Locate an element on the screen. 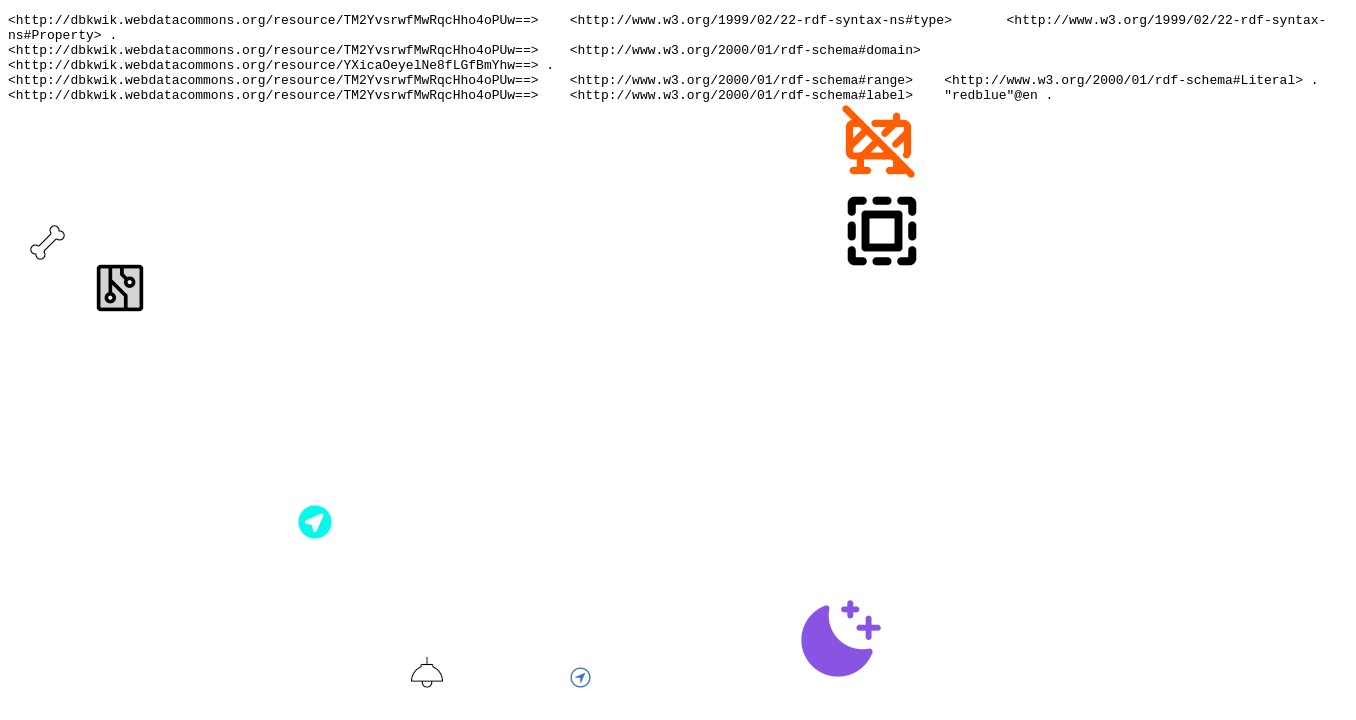 The width and height of the screenshot is (1356, 720). toggle dark mode or night theme is located at coordinates (838, 640).